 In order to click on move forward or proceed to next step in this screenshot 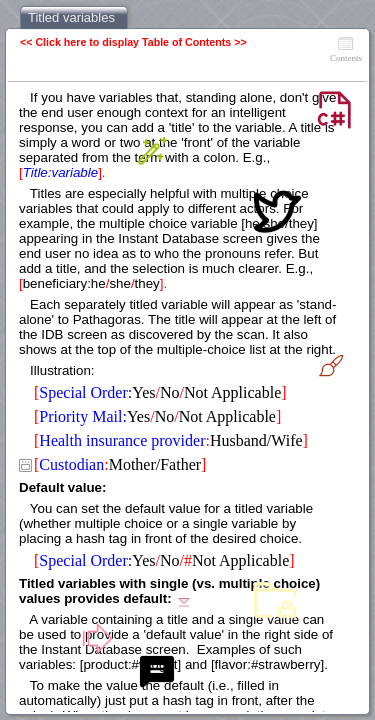, I will do `click(96, 638)`.